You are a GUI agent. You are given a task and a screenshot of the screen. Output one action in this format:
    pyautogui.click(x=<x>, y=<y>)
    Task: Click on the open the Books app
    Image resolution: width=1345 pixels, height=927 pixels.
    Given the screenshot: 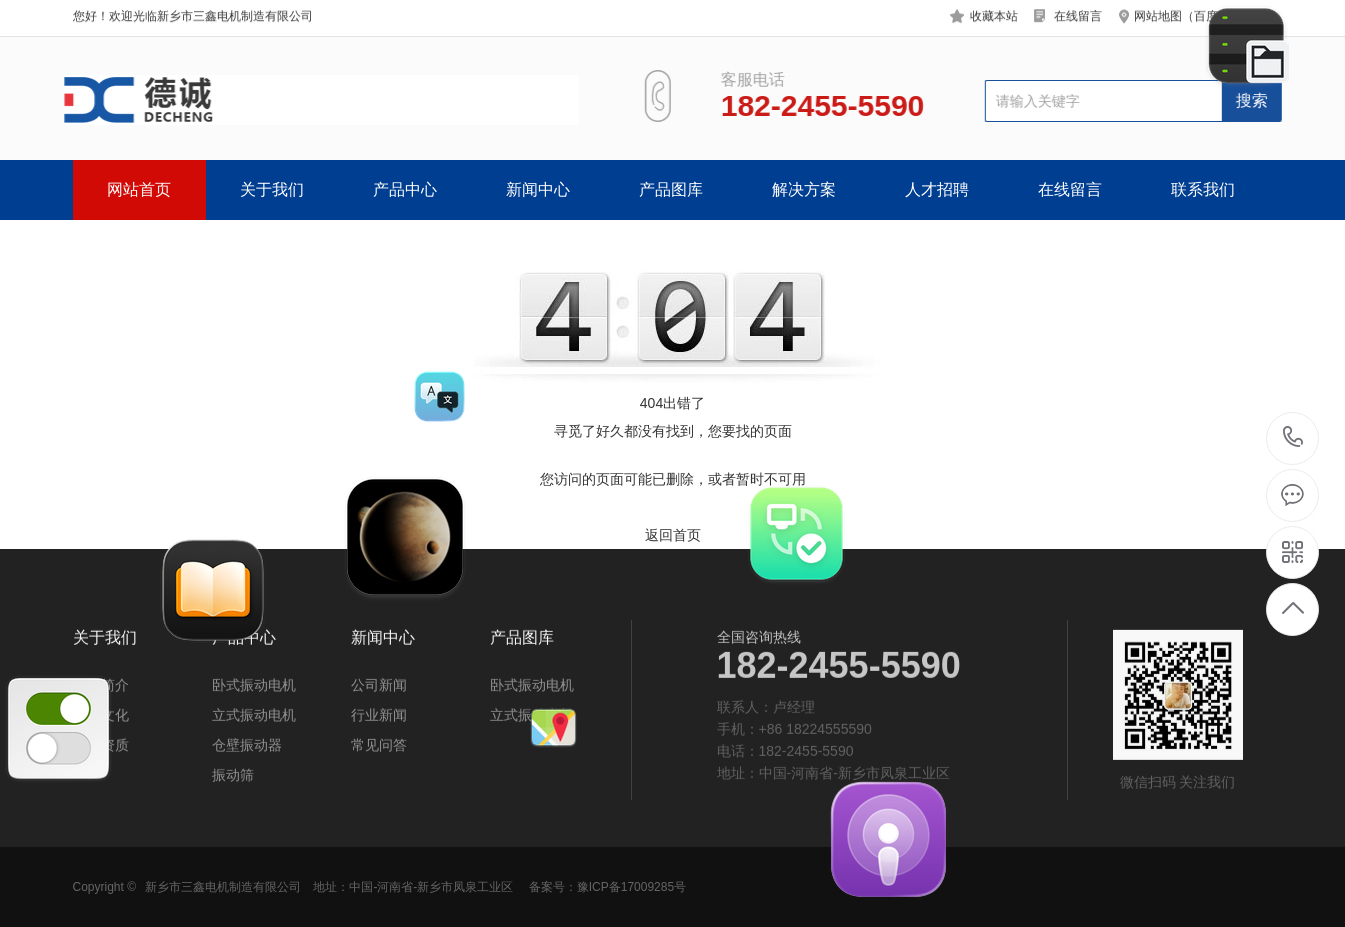 What is the action you would take?
    pyautogui.click(x=213, y=590)
    